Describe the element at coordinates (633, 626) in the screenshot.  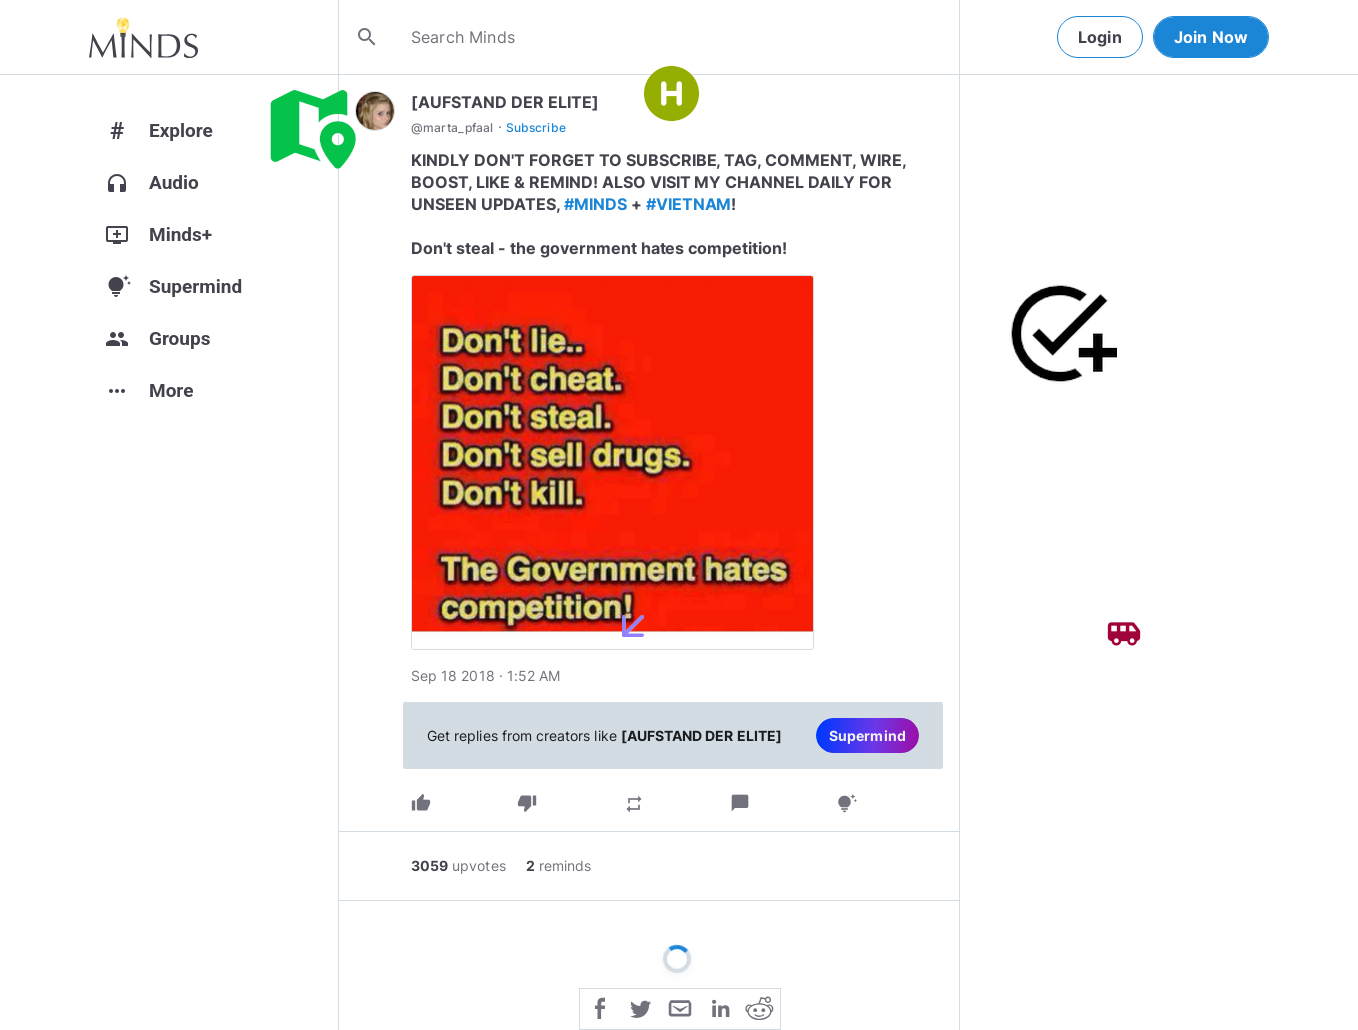
I see `navigate to the bottom-left corner` at that location.